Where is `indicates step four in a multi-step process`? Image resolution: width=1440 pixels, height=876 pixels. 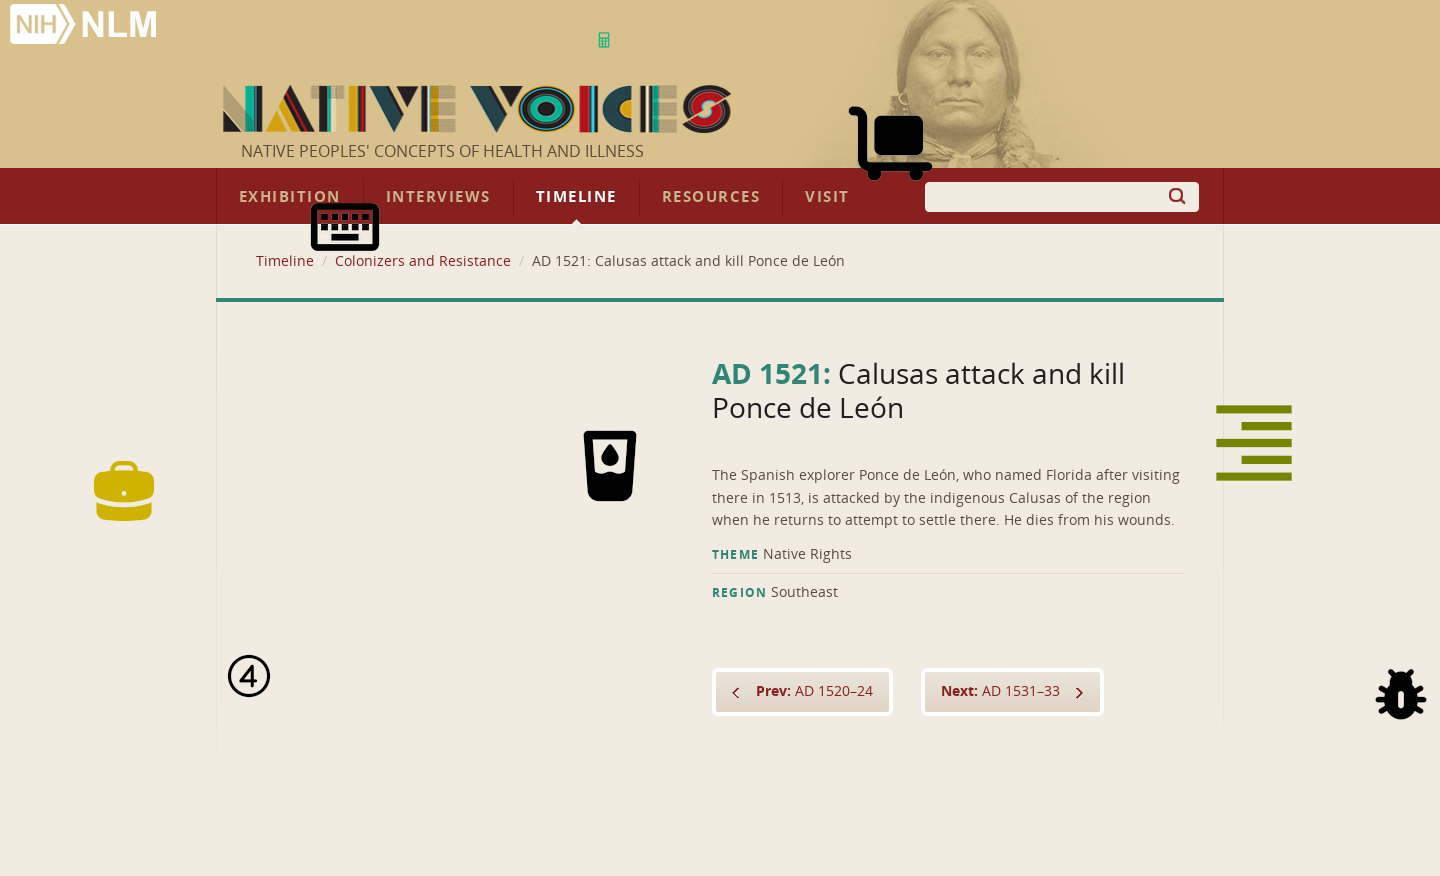 indicates step four in a multi-step process is located at coordinates (249, 676).